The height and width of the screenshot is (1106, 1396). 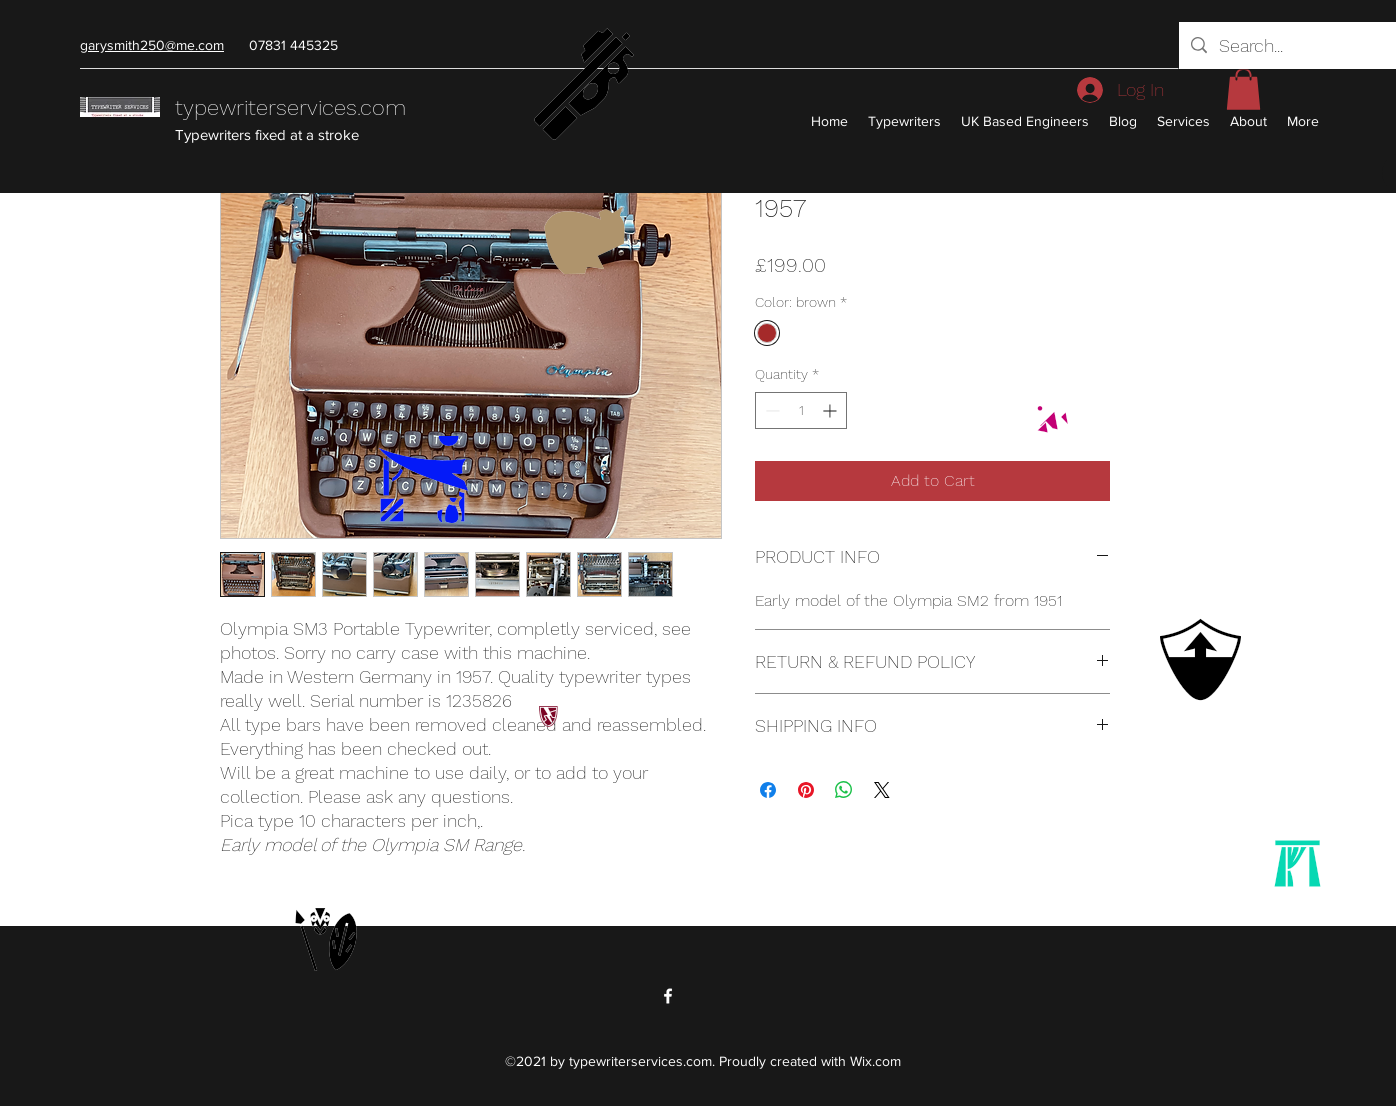 What do you see at coordinates (1053, 421) in the screenshot?
I see `explore ancient Egypt themed content` at bounding box center [1053, 421].